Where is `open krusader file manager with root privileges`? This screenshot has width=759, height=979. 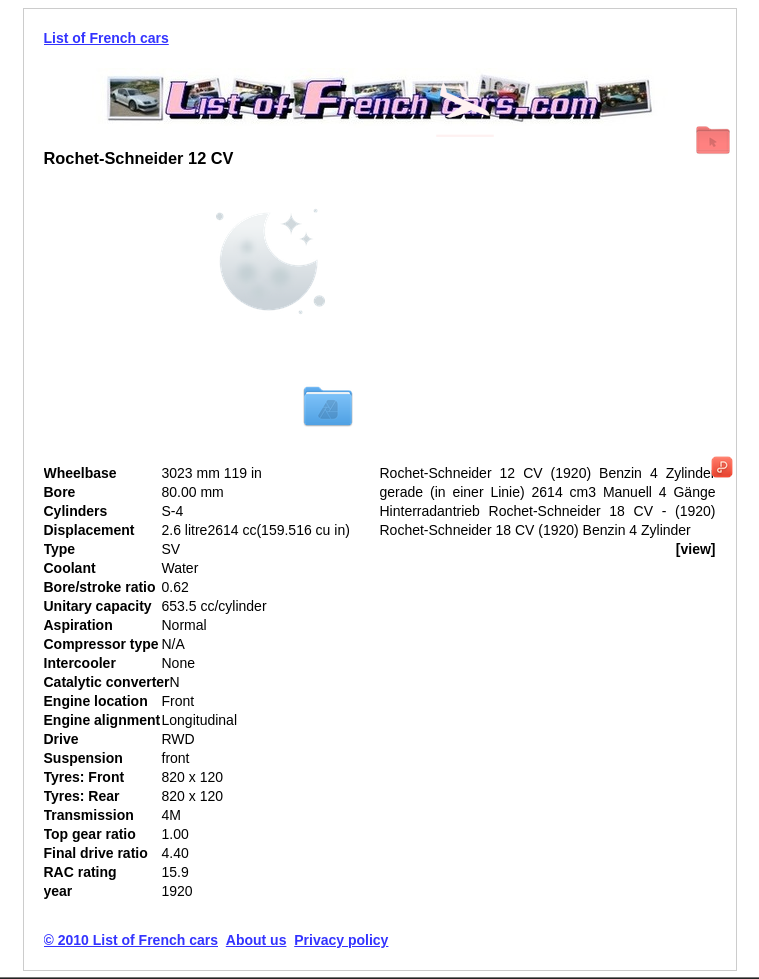 open krusader file manager with root privileges is located at coordinates (713, 140).